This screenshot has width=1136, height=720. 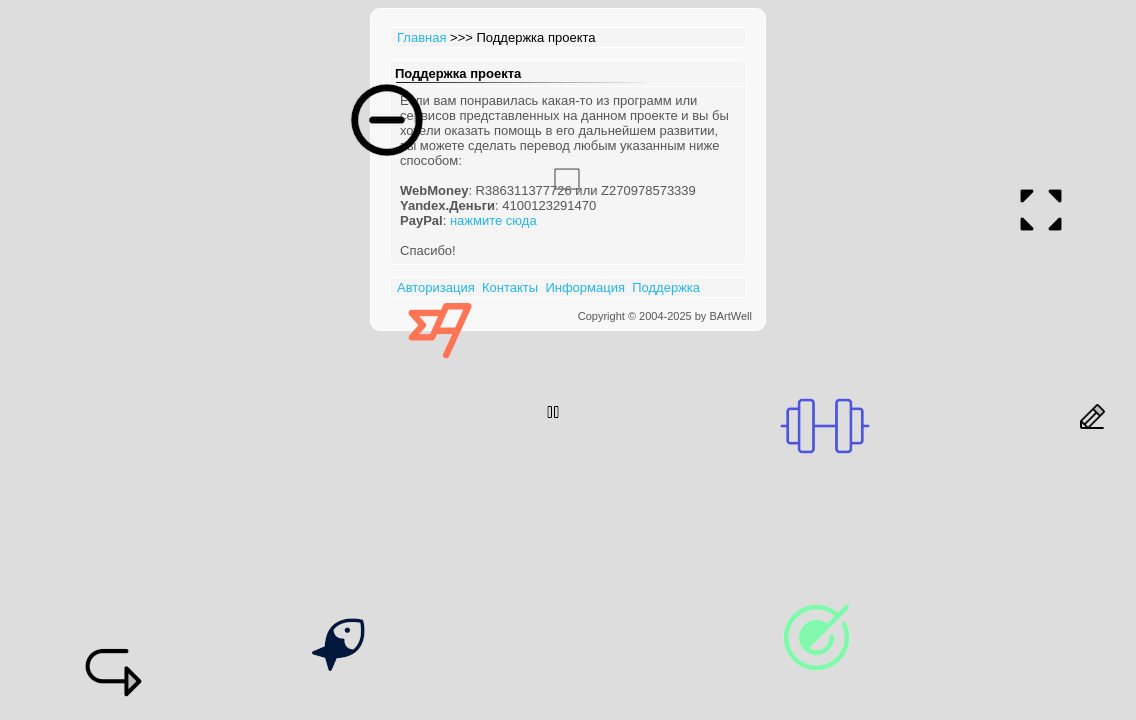 I want to click on pause media playback, so click(x=553, y=412).